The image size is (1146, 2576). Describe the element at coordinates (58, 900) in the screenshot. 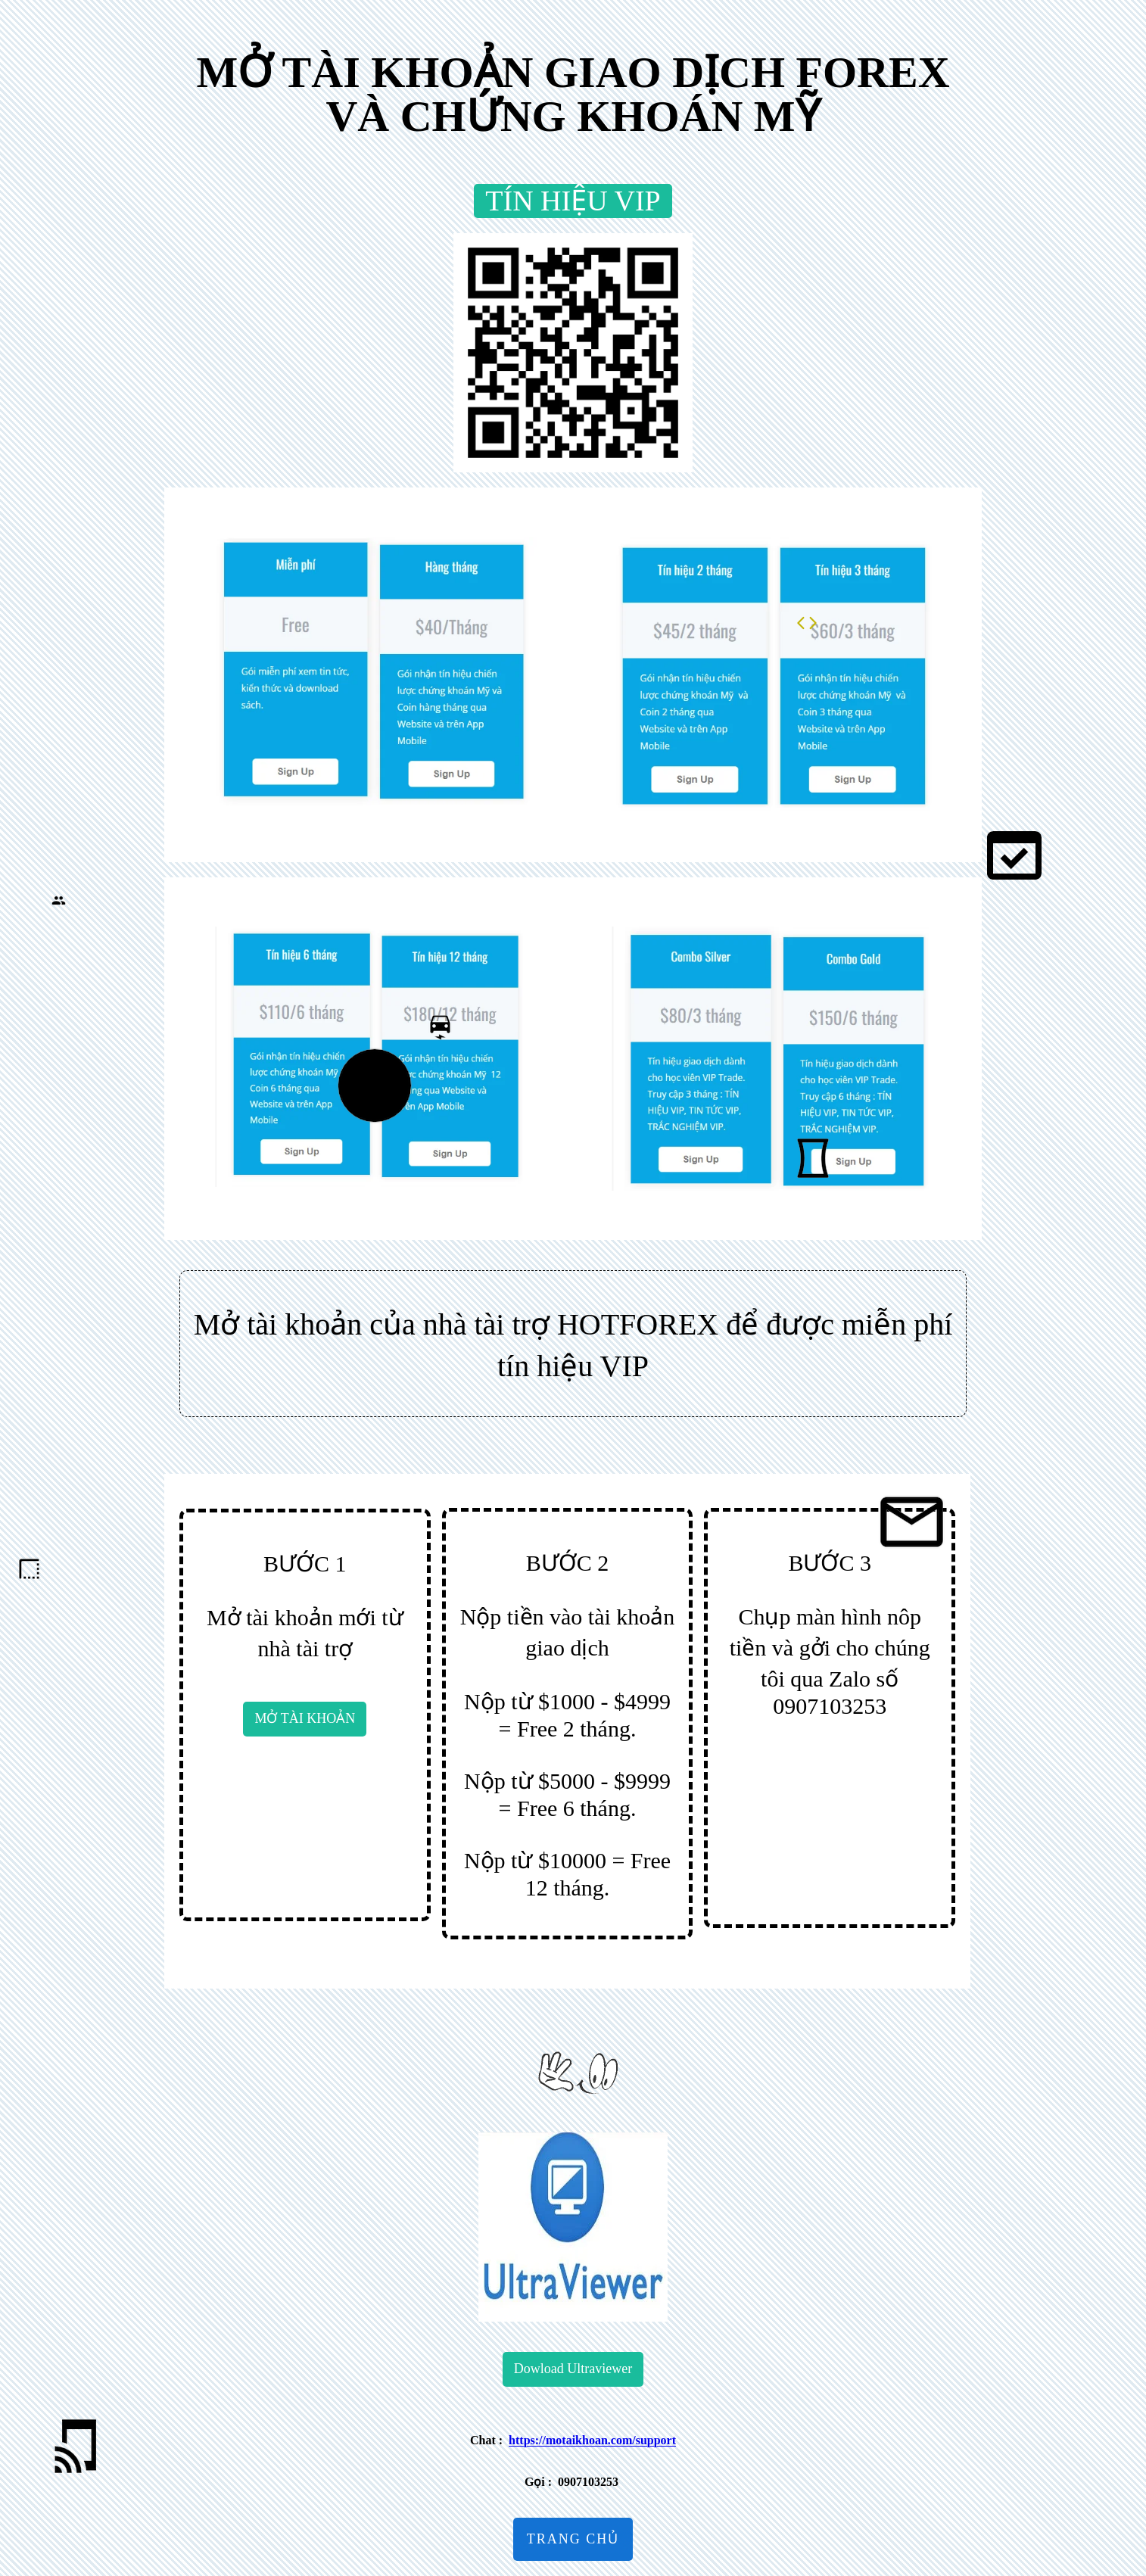

I see `view group members` at that location.